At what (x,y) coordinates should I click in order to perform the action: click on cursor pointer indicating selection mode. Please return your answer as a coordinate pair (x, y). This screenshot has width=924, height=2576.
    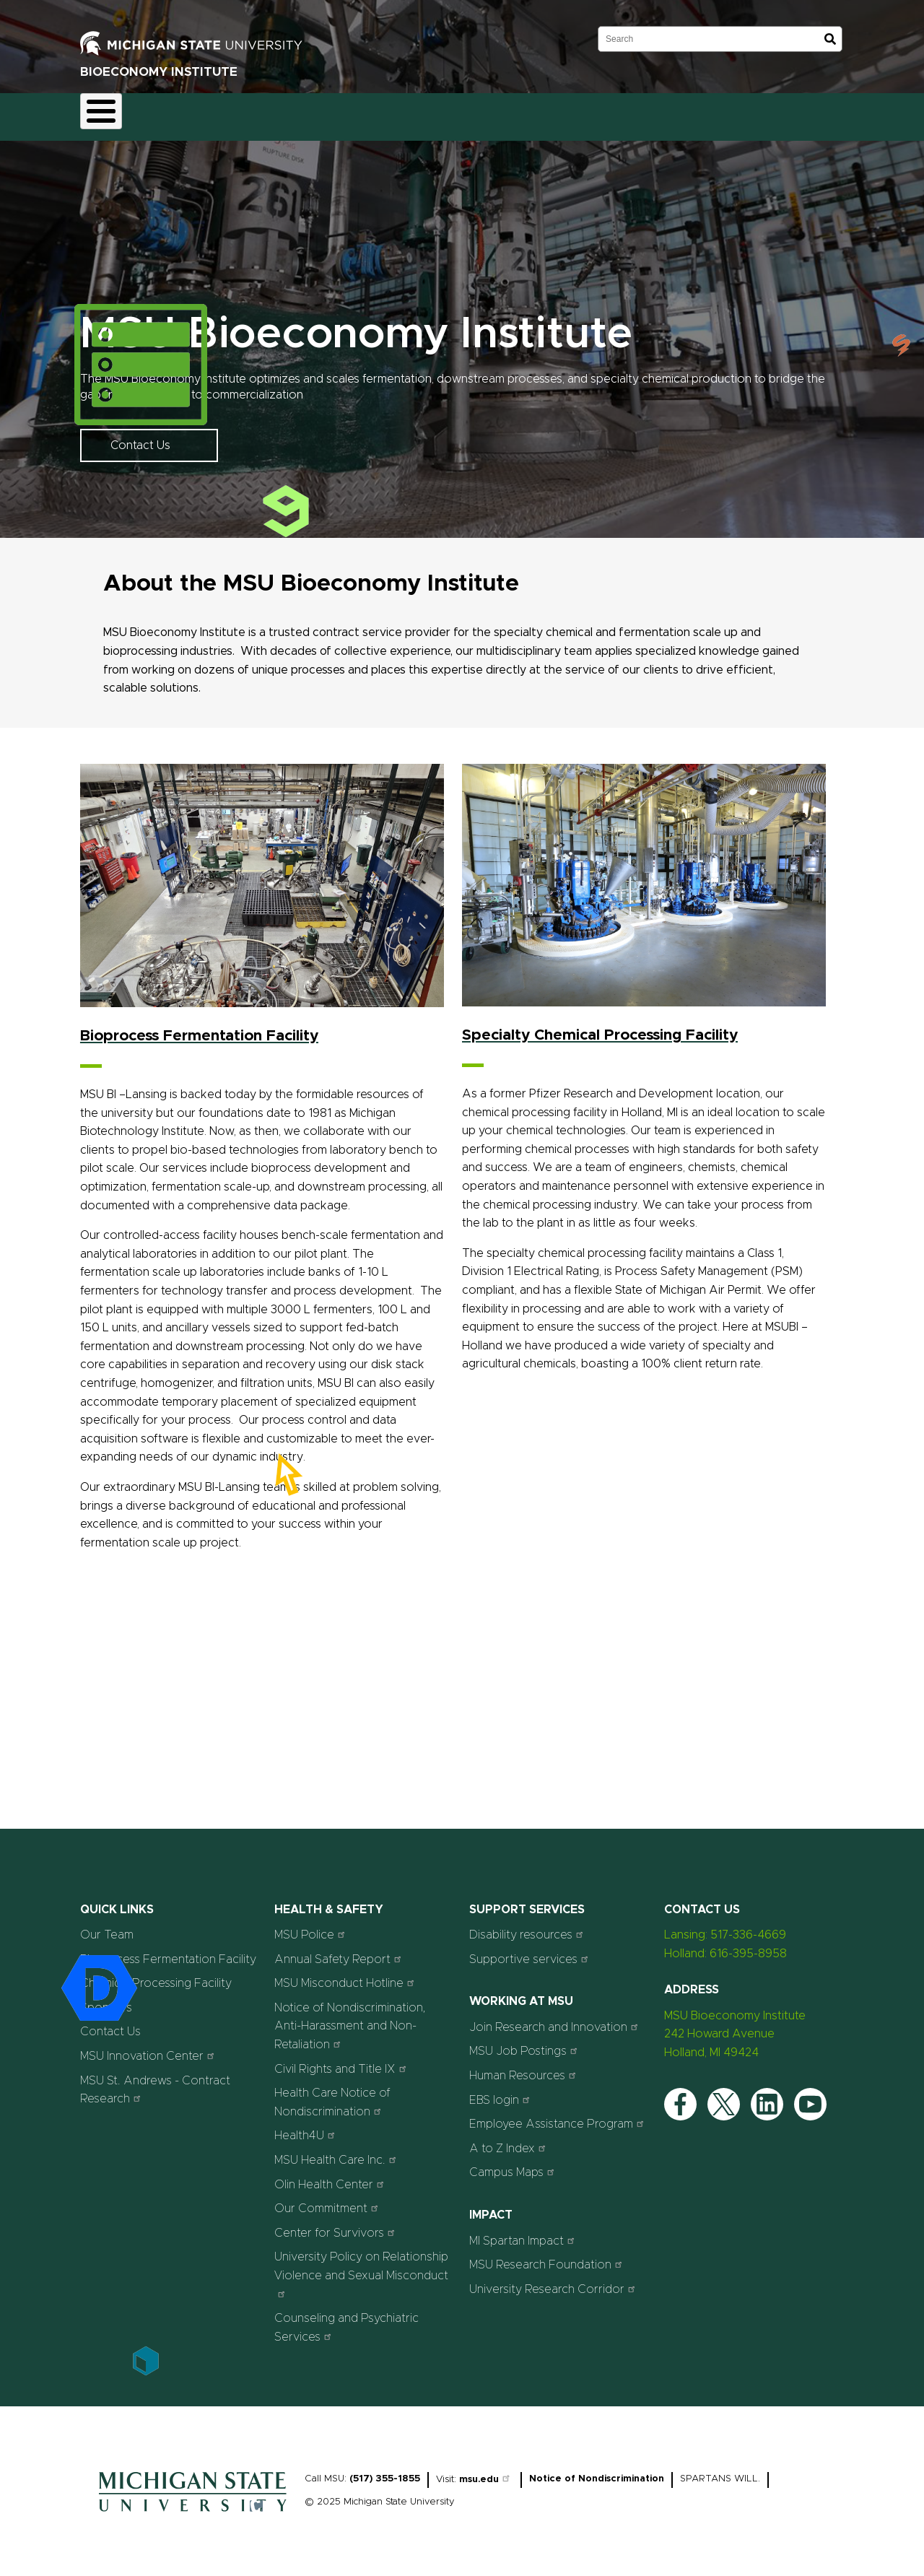
    Looking at the image, I should click on (286, 1474).